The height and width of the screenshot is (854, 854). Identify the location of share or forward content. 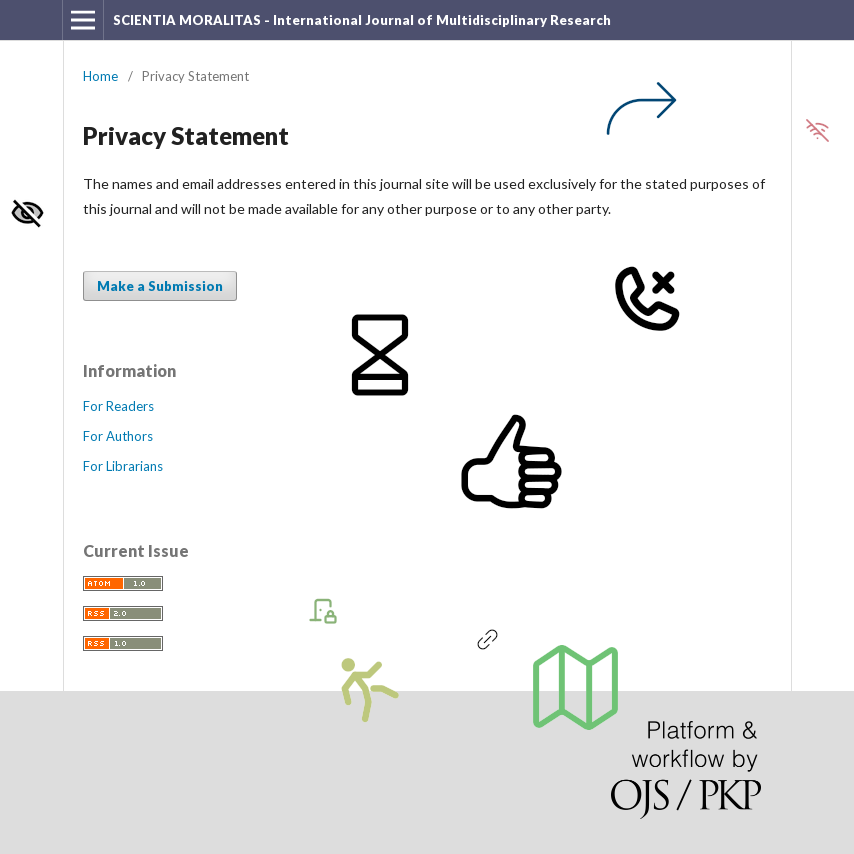
(641, 108).